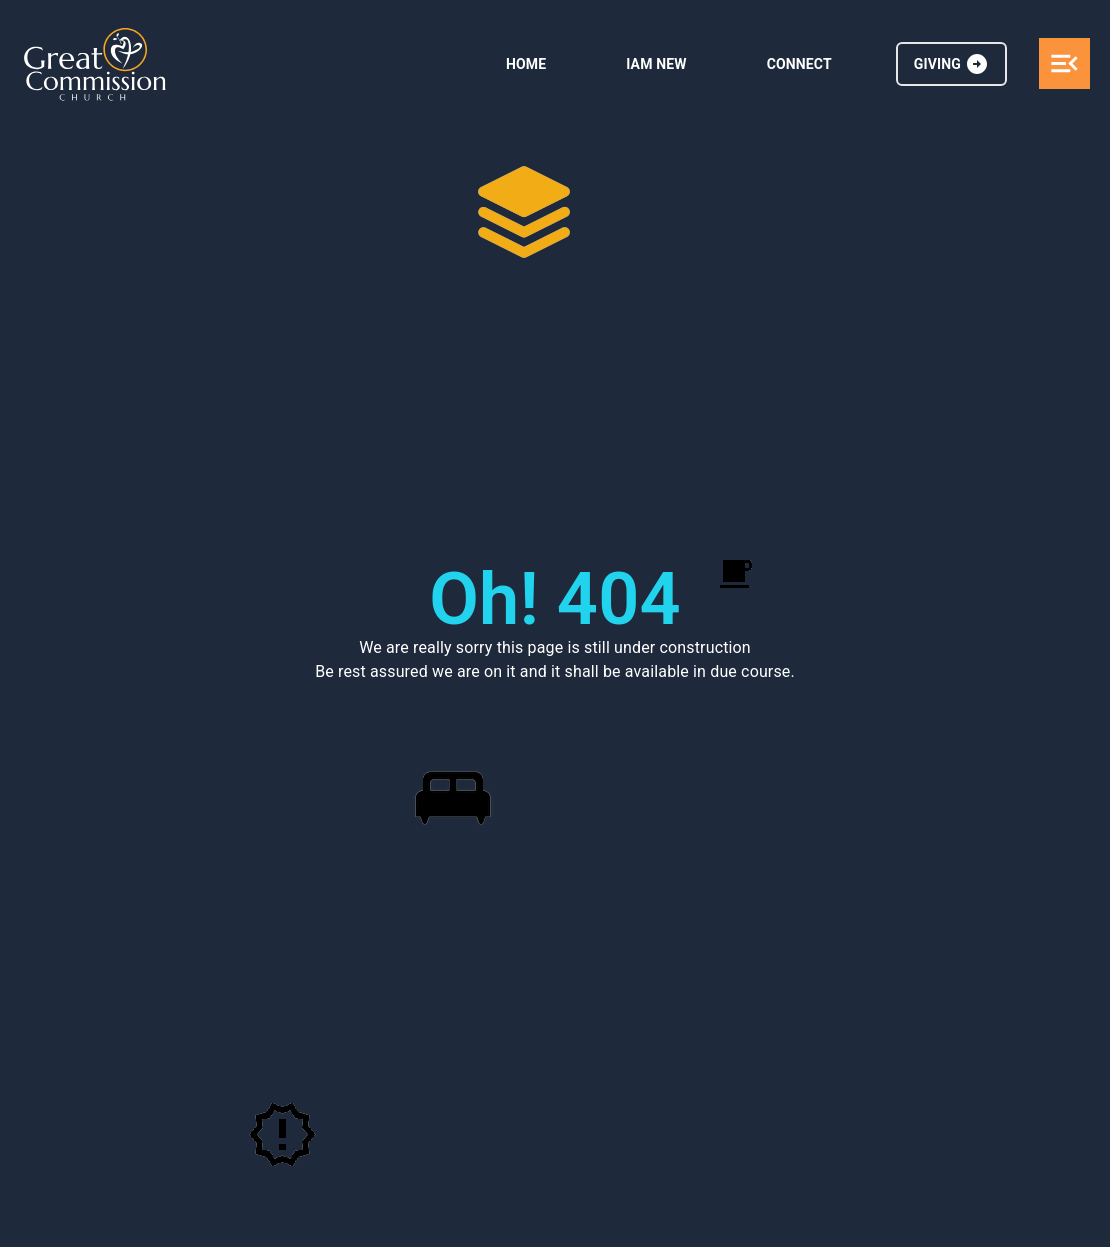 Image resolution: width=1110 pixels, height=1247 pixels. Describe the element at coordinates (282, 1134) in the screenshot. I see `indicates new or recently added content` at that location.